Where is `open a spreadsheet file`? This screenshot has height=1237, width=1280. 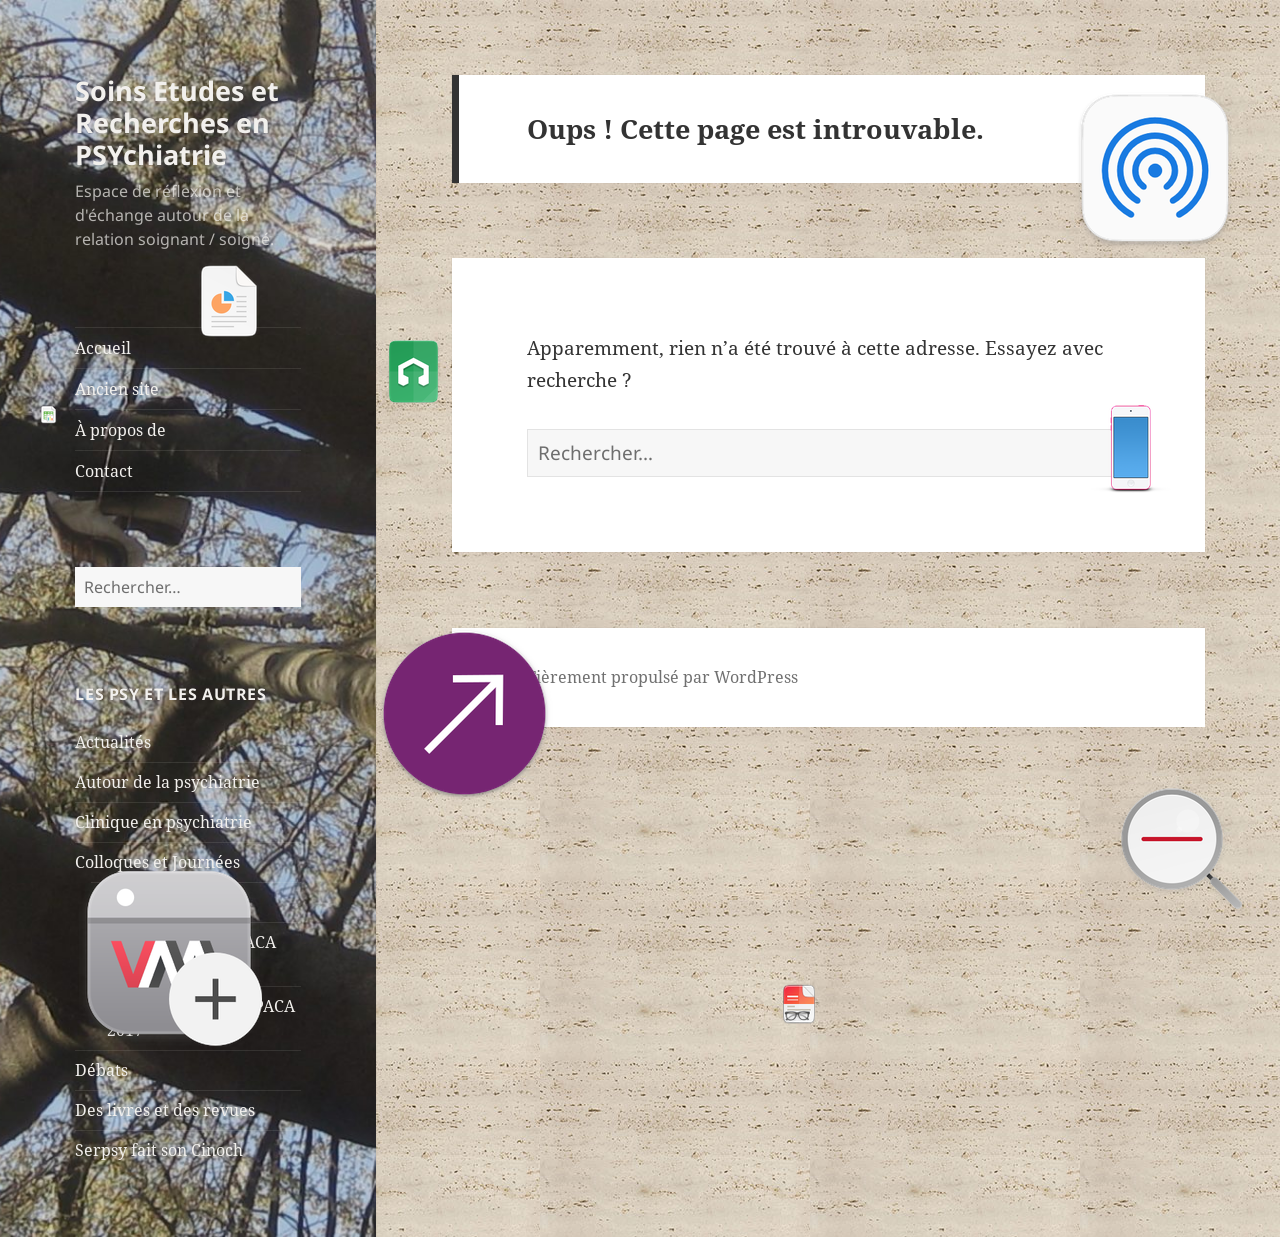 open a spreadsheet file is located at coordinates (48, 414).